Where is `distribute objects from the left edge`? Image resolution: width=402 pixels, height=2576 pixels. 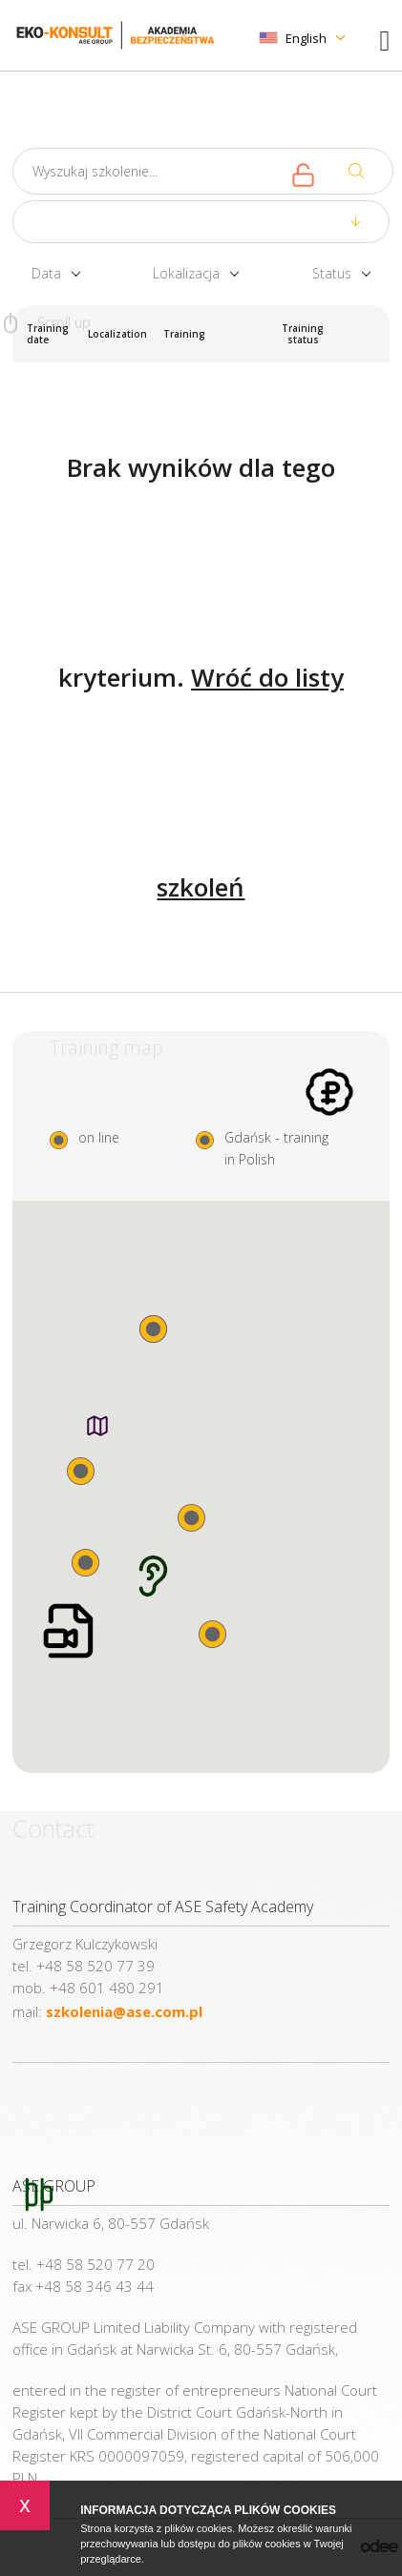 distribute objects from the left edge is located at coordinates (39, 2195).